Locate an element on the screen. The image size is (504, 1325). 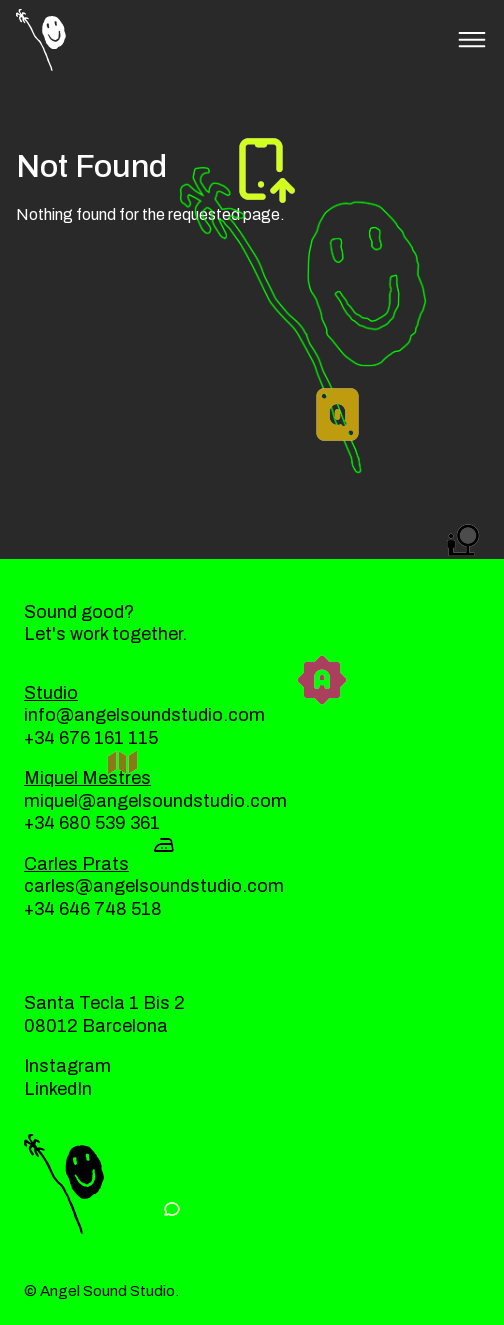
open map view is located at coordinates (122, 762).